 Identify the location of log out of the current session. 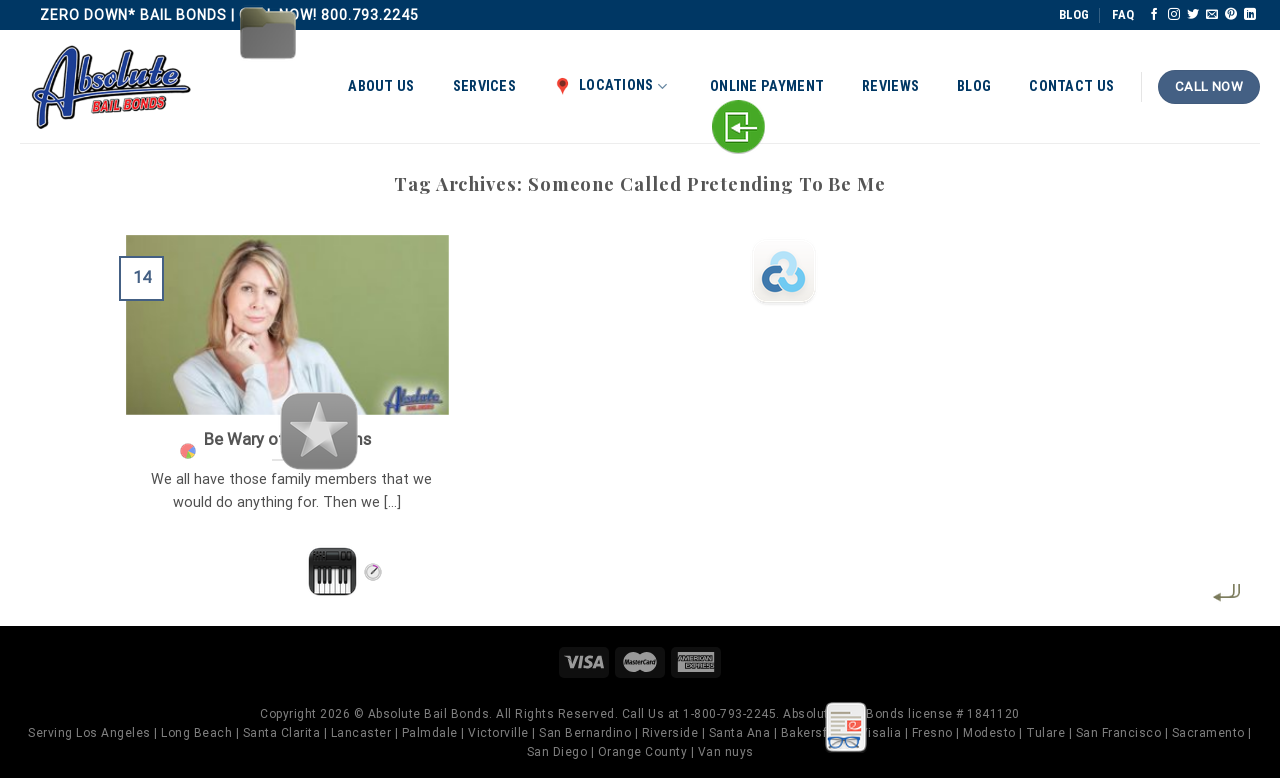
(739, 127).